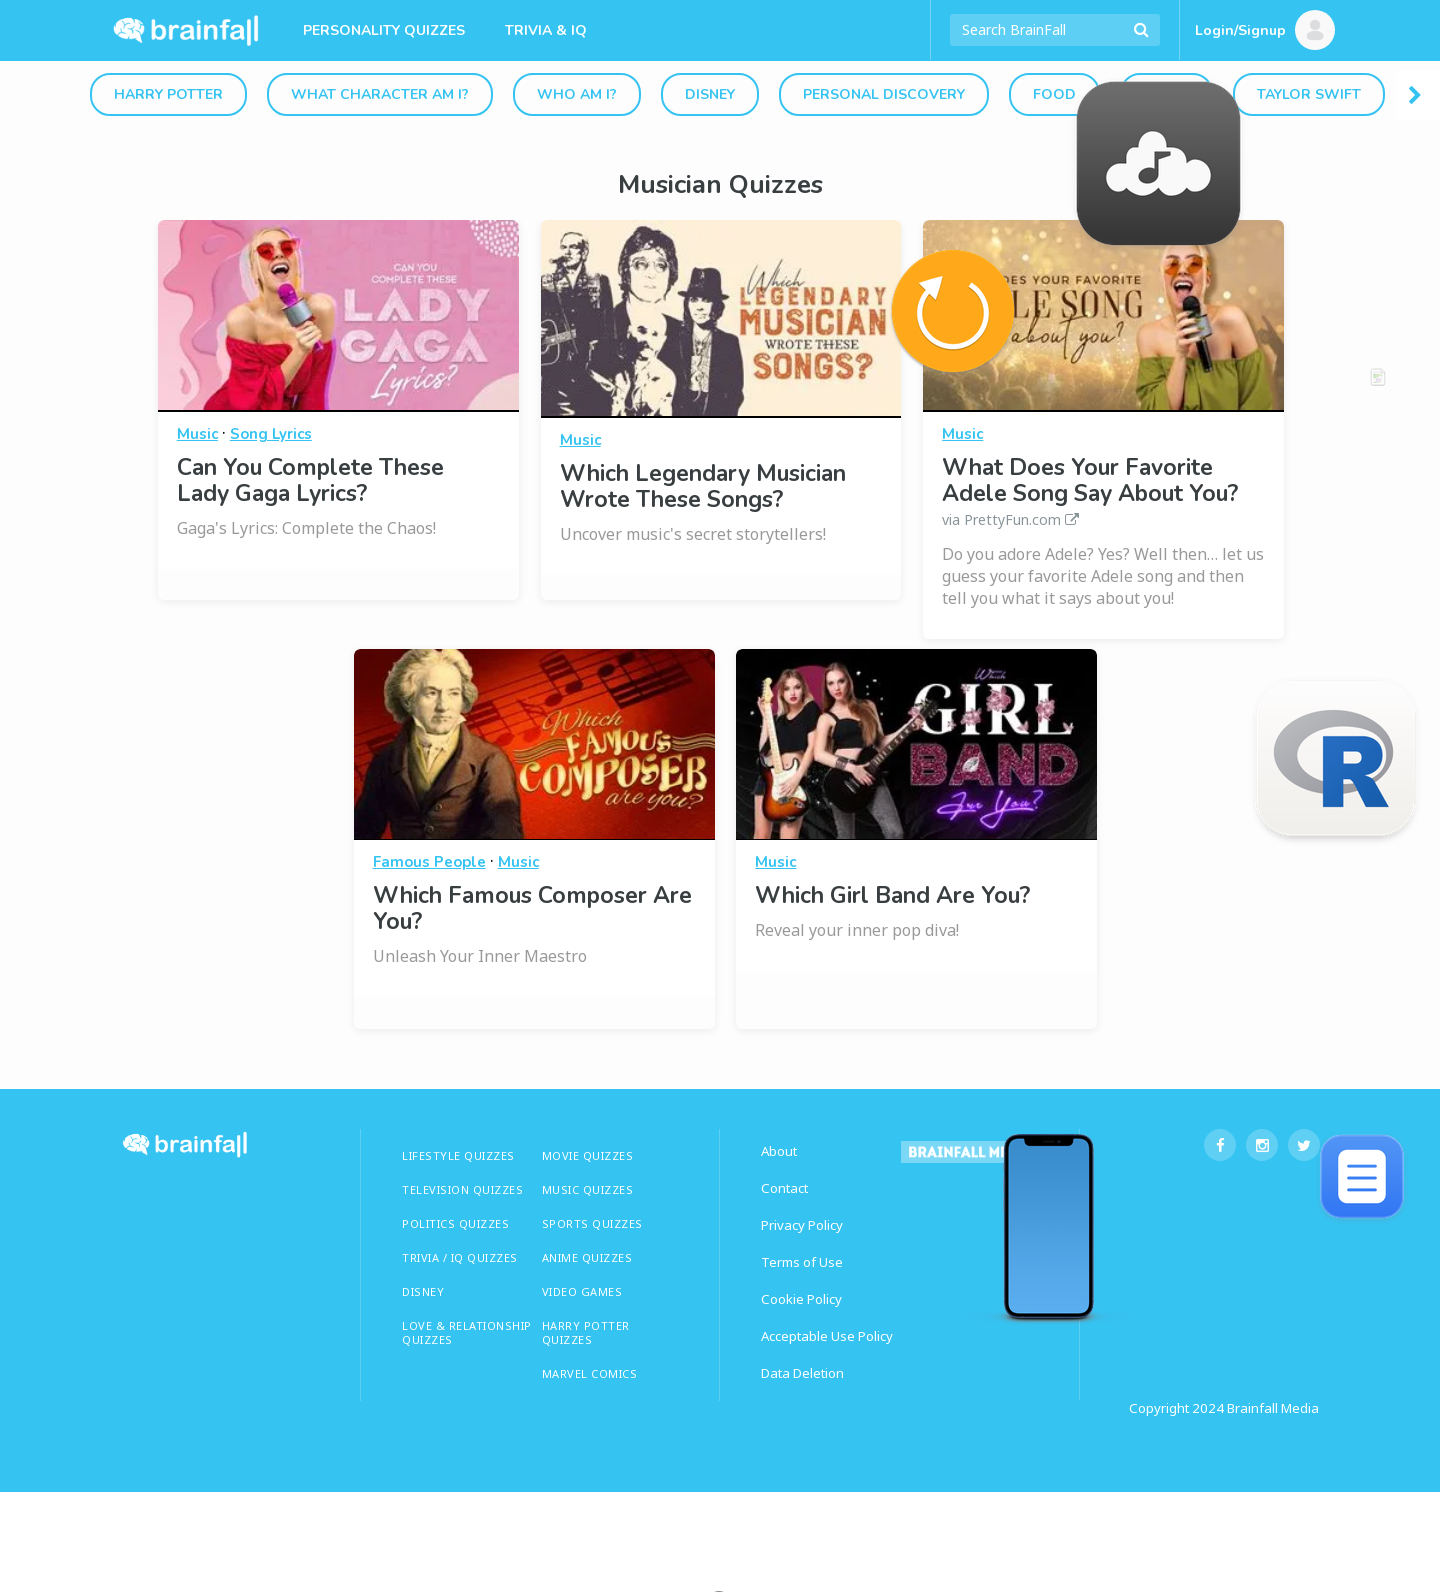 The image size is (1440, 1592). What do you see at coordinates (1378, 377) in the screenshot?
I see `cobol source code file` at bounding box center [1378, 377].